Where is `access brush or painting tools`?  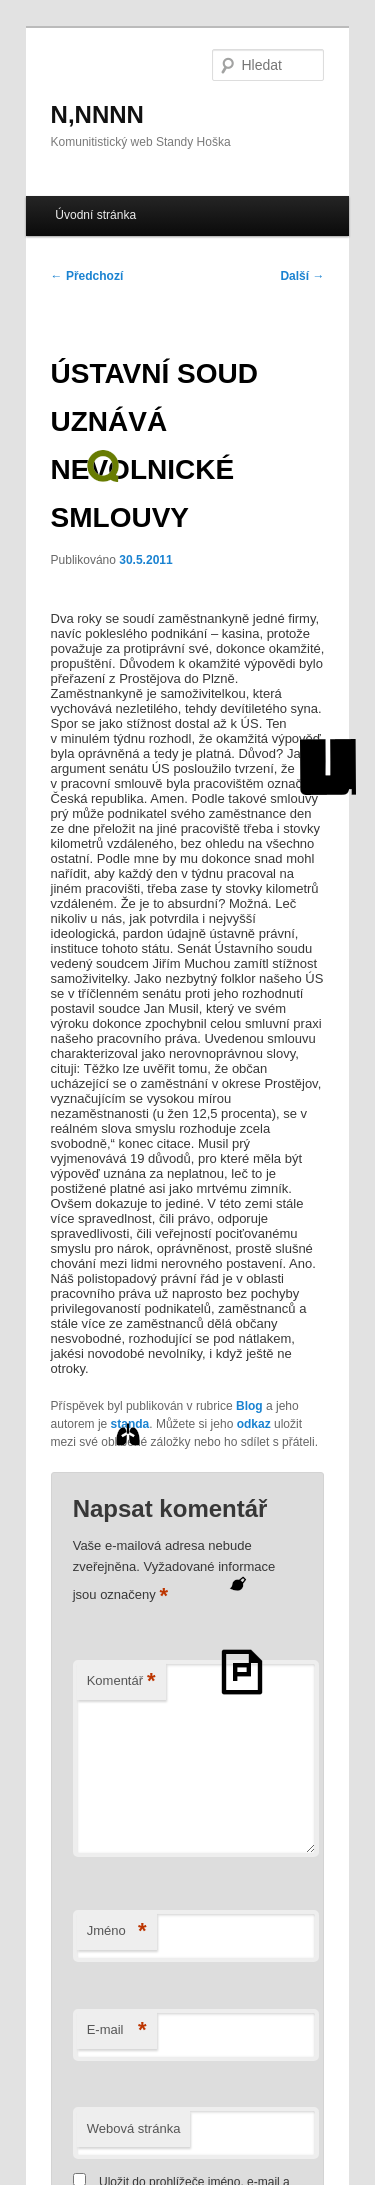
access brush or painting tools is located at coordinates (238, 1584).